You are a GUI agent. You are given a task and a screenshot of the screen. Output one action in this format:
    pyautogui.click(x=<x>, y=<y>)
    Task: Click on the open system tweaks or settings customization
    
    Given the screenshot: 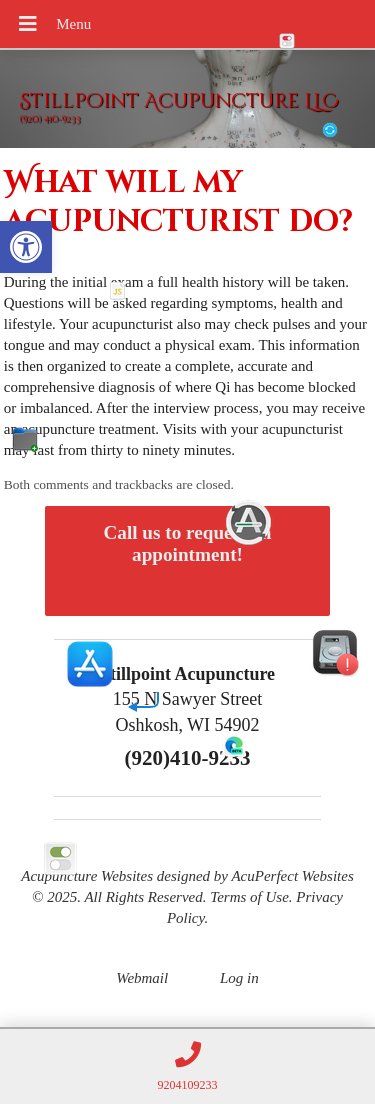 What is the action you would take?
    pyautogui.click(x=60, y=858)
    